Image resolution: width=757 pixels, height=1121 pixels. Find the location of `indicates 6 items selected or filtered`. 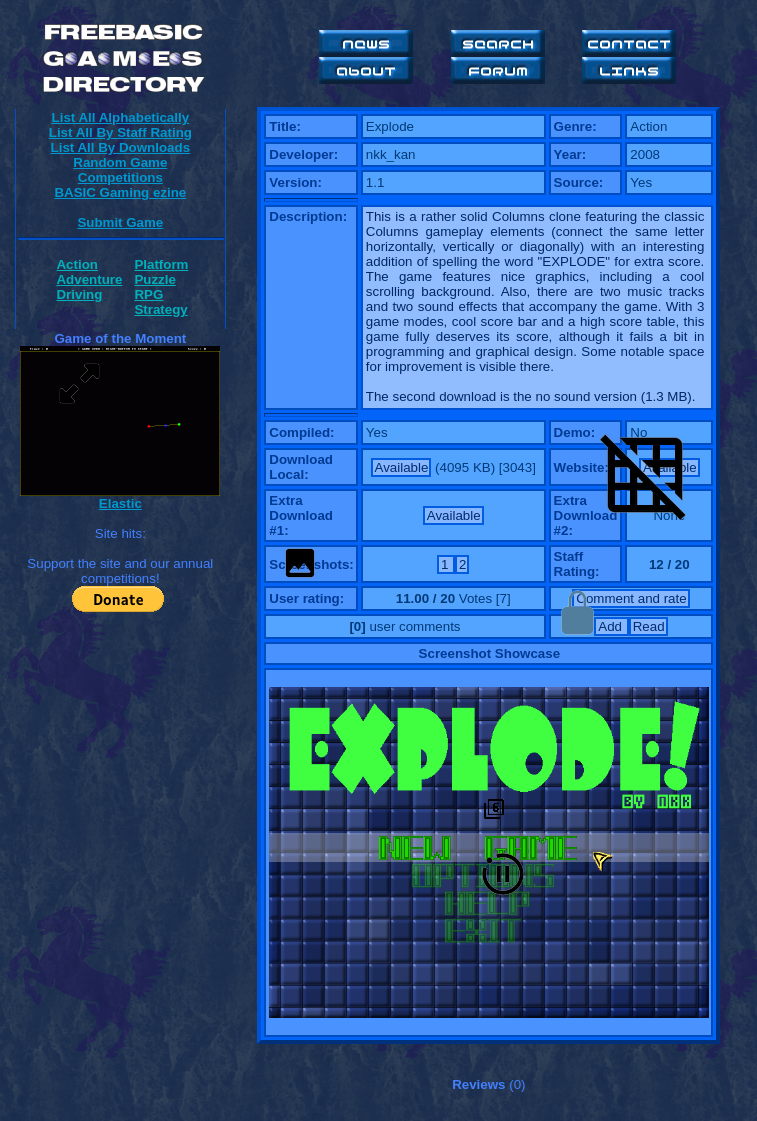

indicates 6 items selected or filtered is located at coordinates (494, 809).